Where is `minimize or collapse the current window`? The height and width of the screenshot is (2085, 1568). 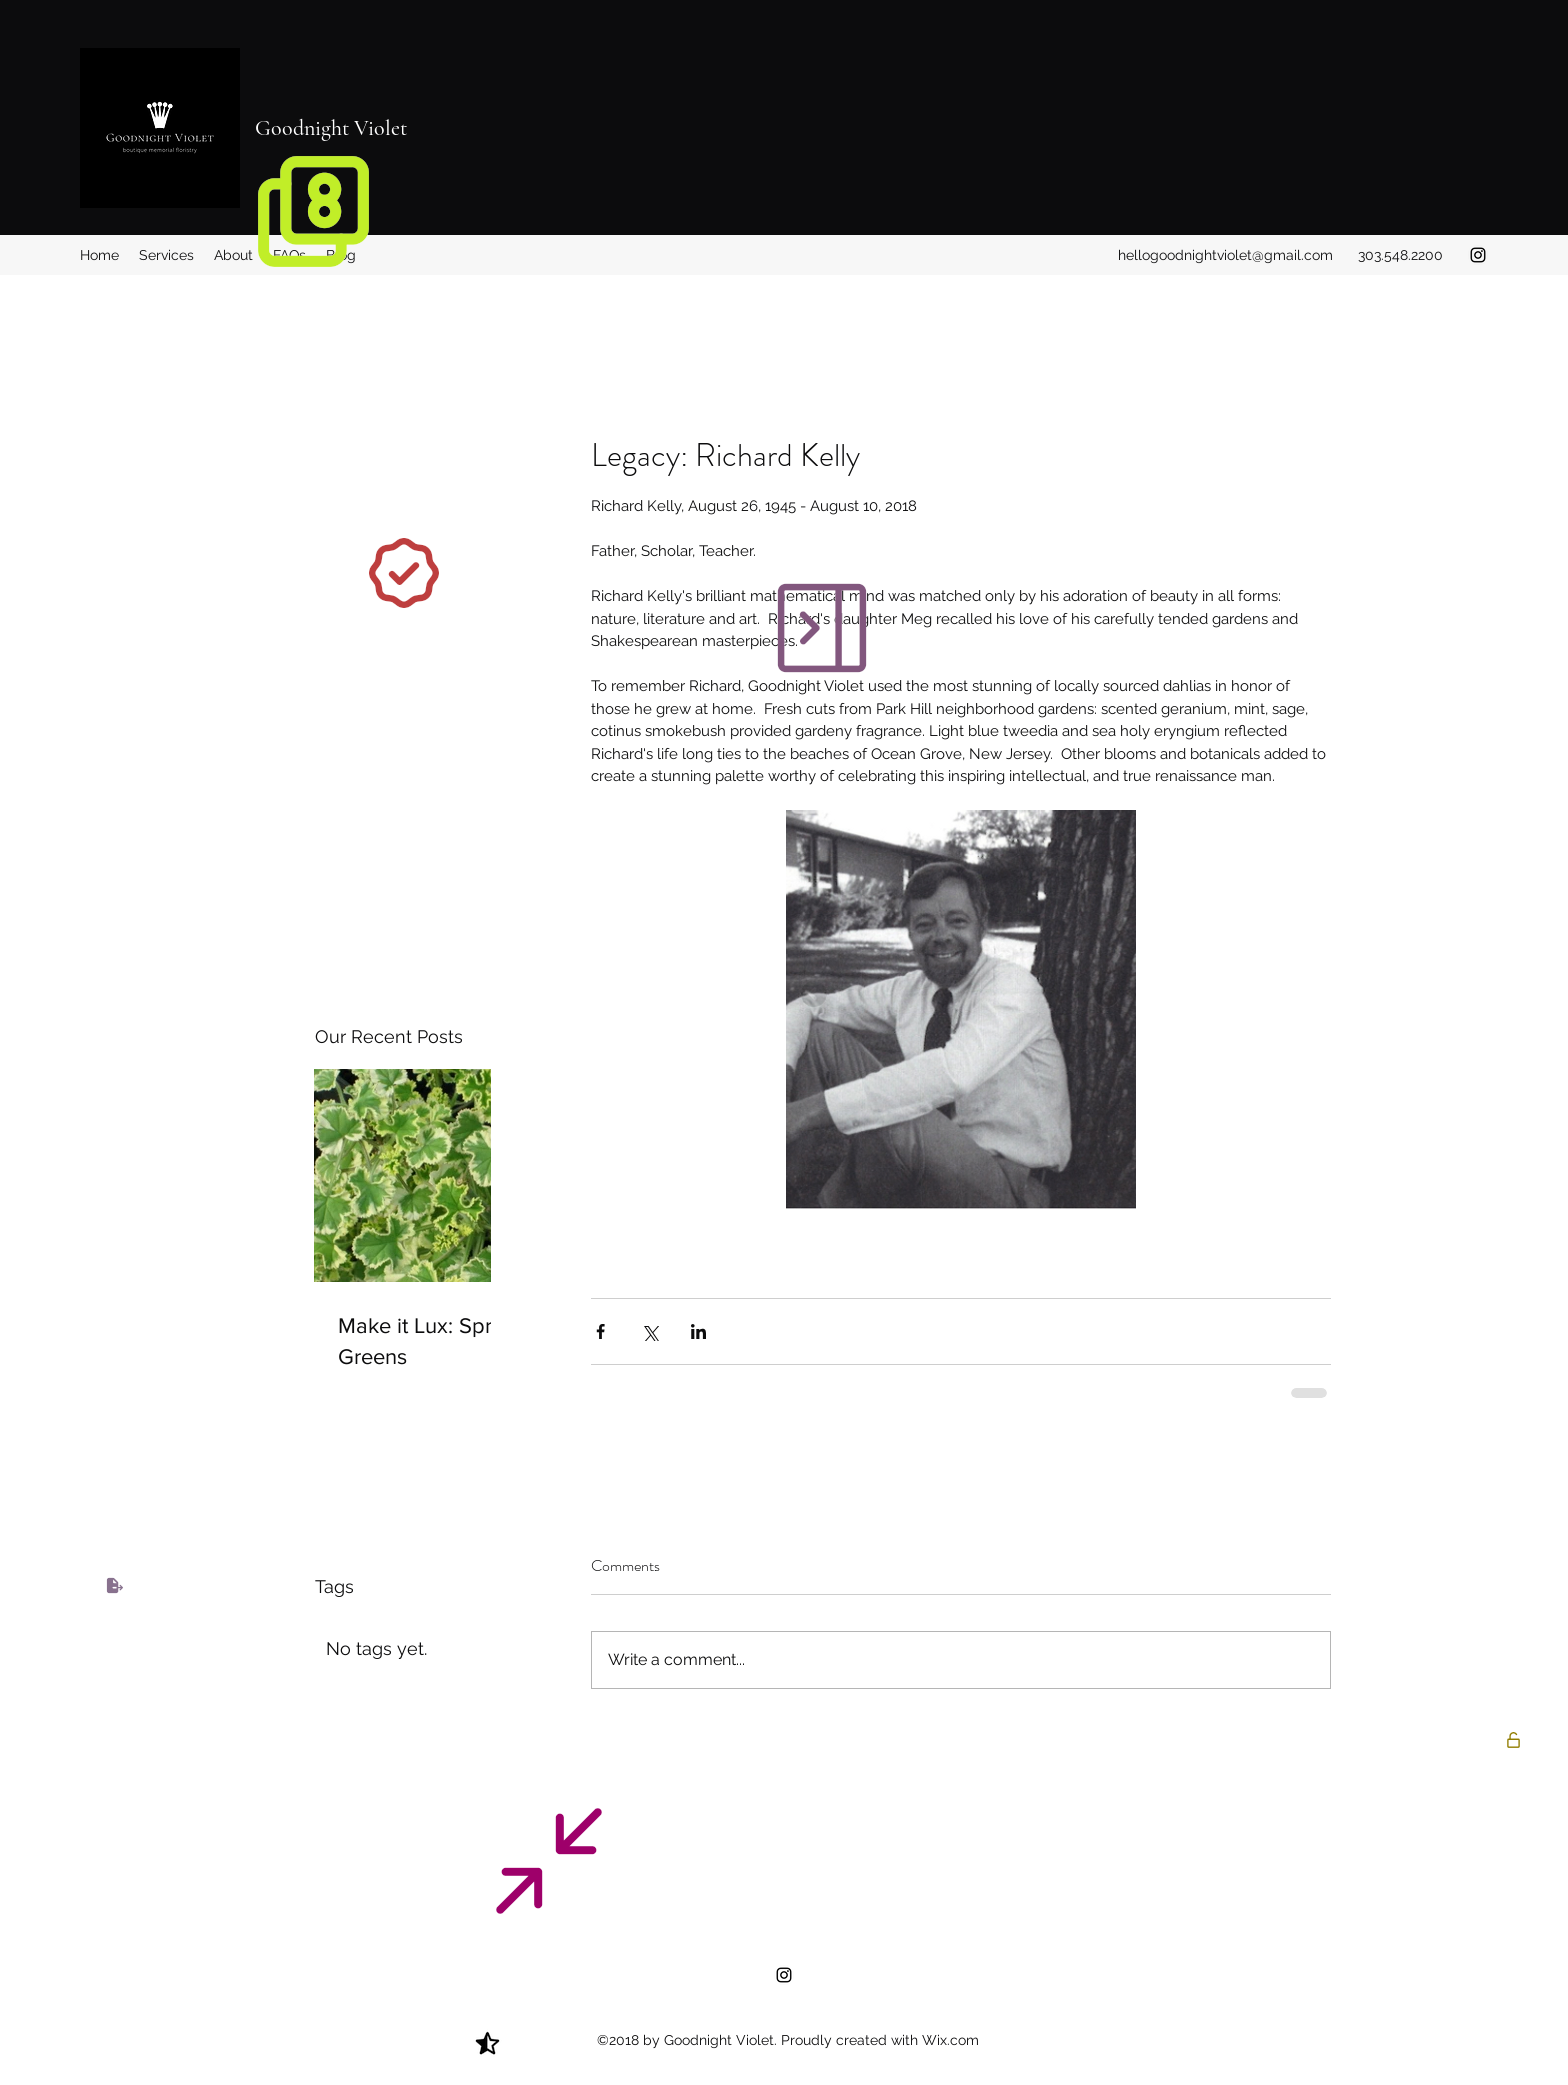
minimize or collapse the current window is located at coordinates (549, 1861).